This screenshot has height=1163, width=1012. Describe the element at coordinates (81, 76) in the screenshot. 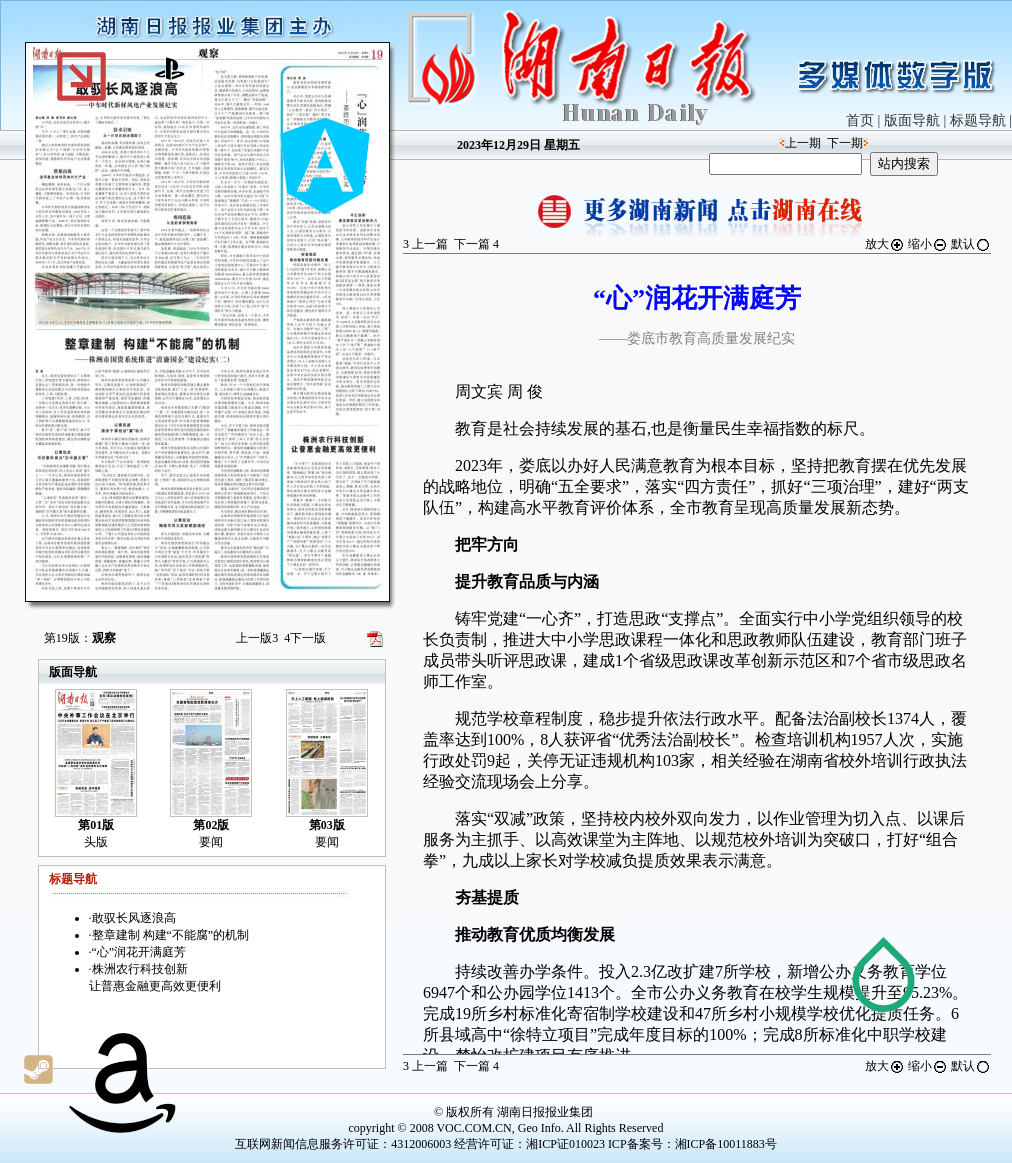

I see `navigate to the next section below` at that location.